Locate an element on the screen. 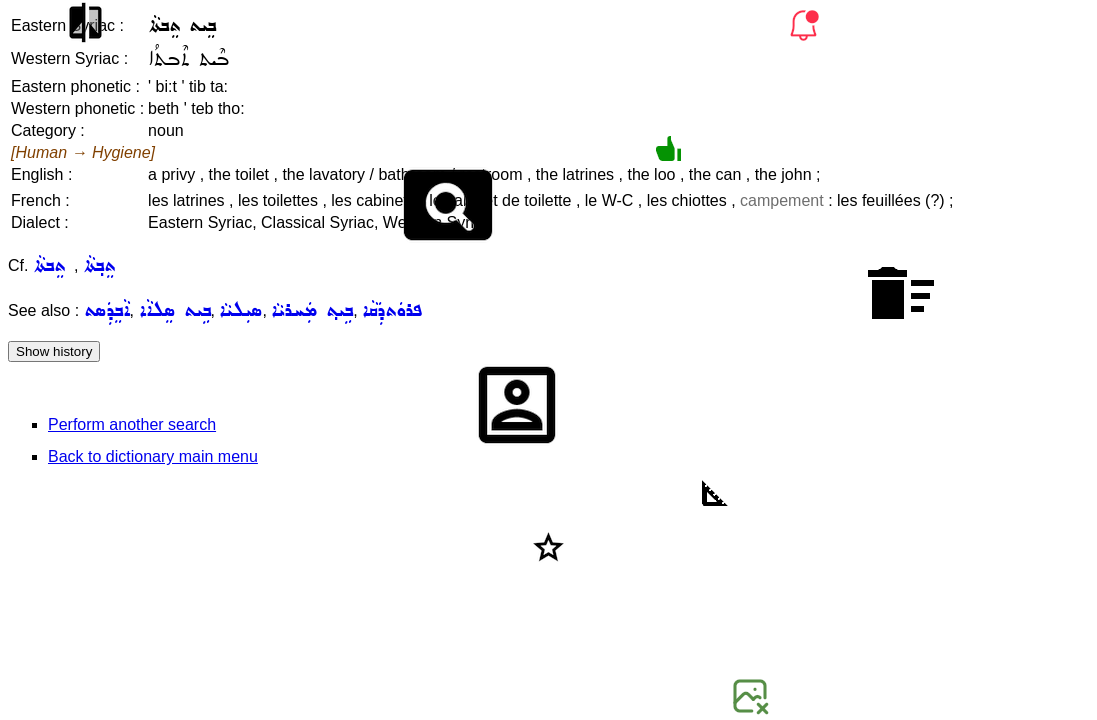 This screenshot has width=1097, height=720. like or approve this content is located at coordinates (668, 148).